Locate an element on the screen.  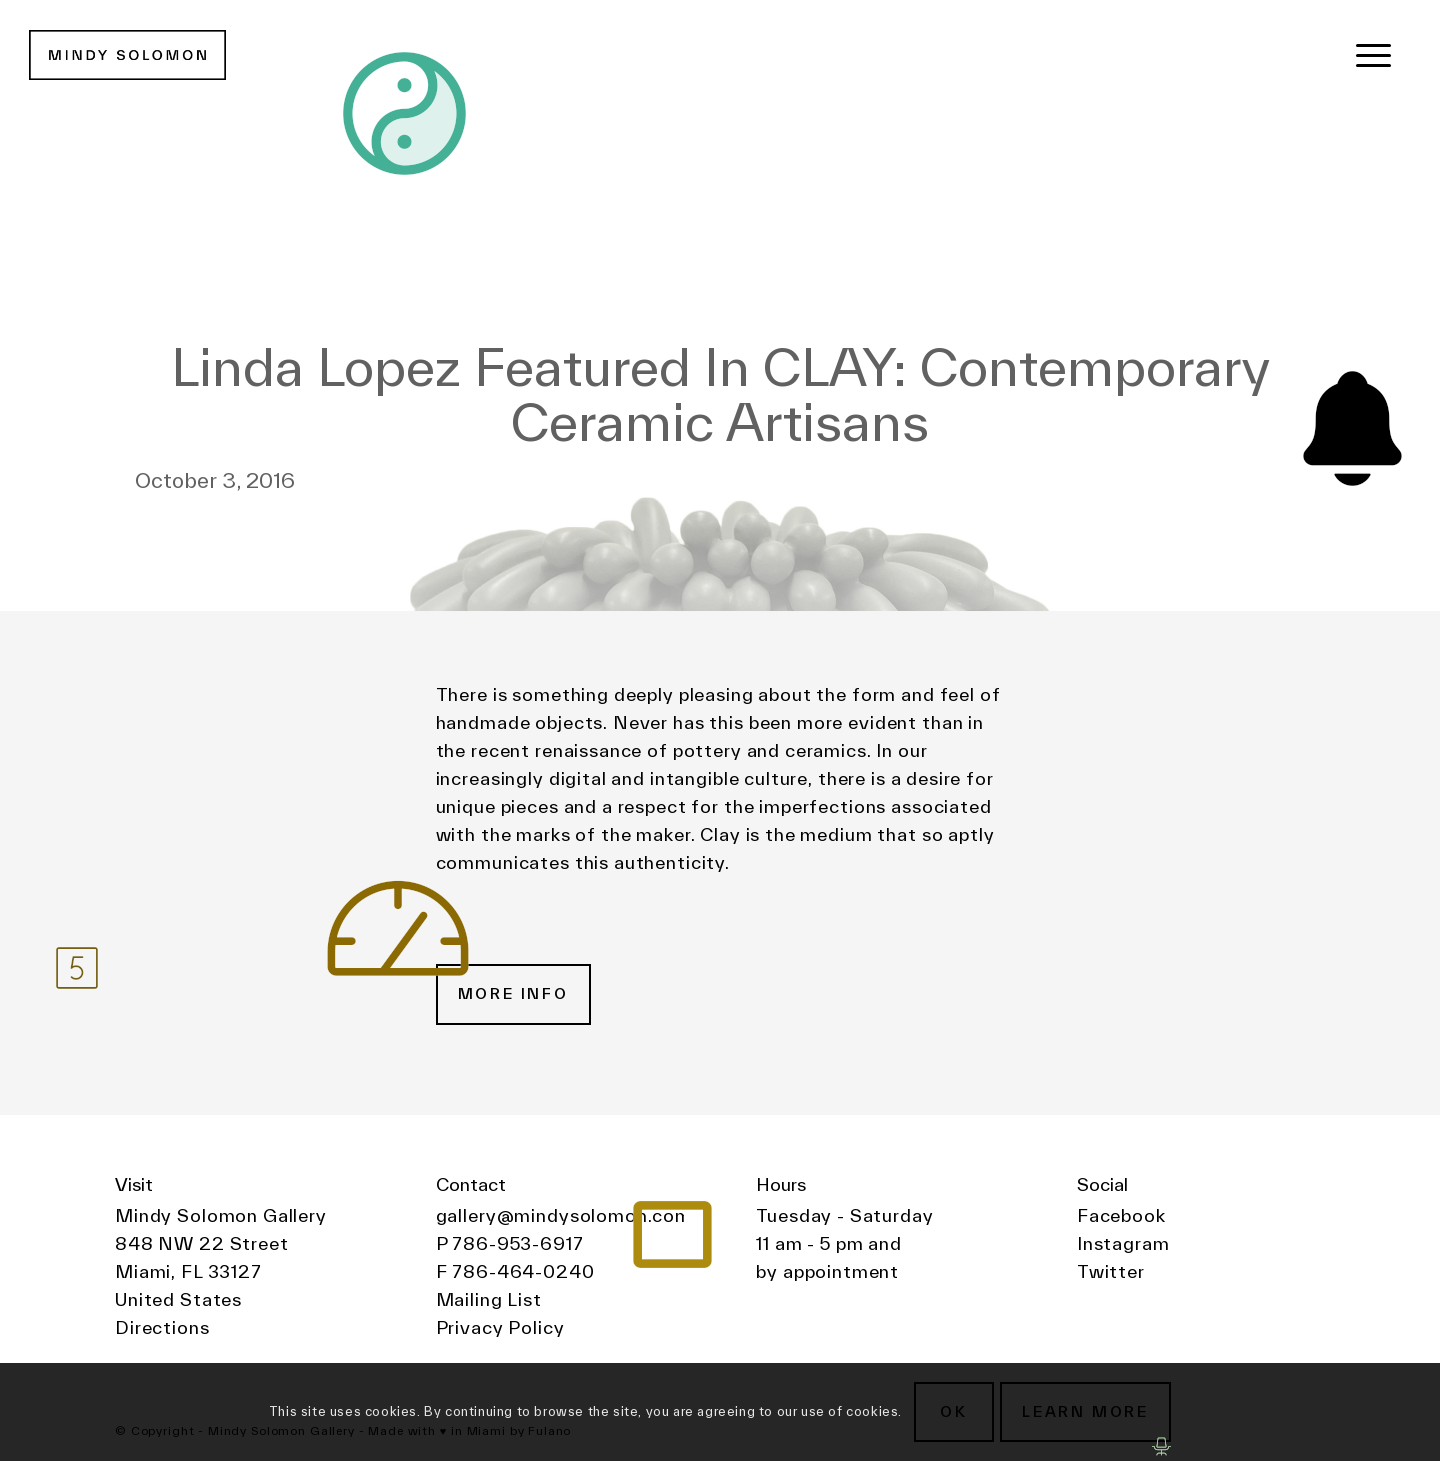
access workspace or office settings is located at coordinates (1161, 1446).